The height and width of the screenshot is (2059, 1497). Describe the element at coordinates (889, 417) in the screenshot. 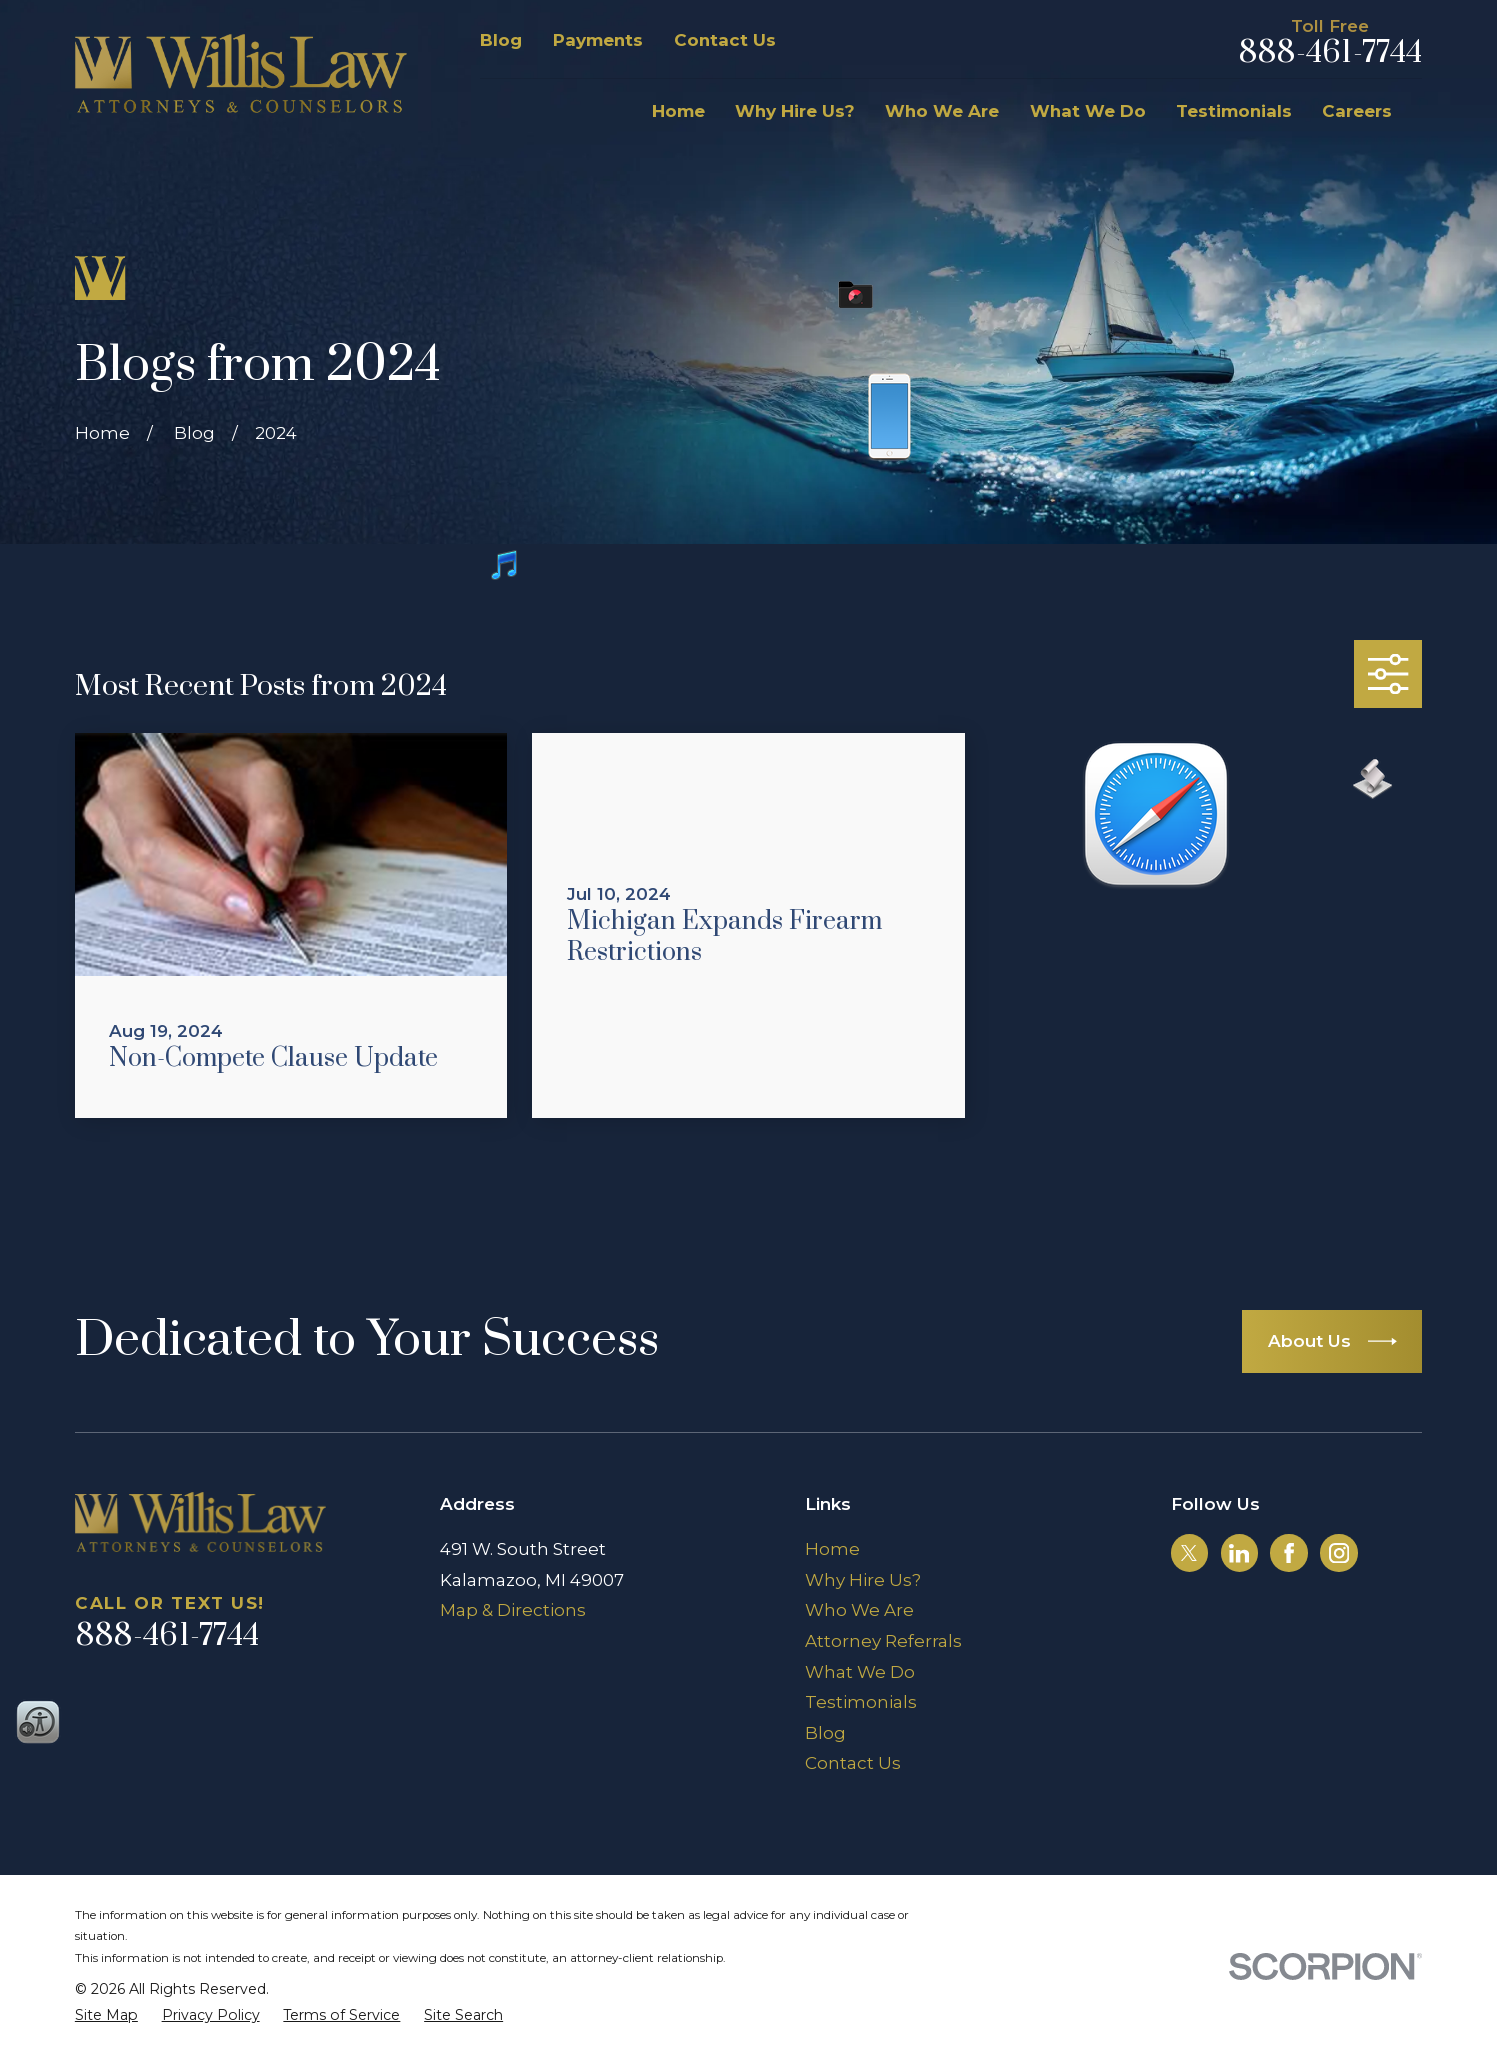

I see `iPhone 7 Plus device connected` at that location.